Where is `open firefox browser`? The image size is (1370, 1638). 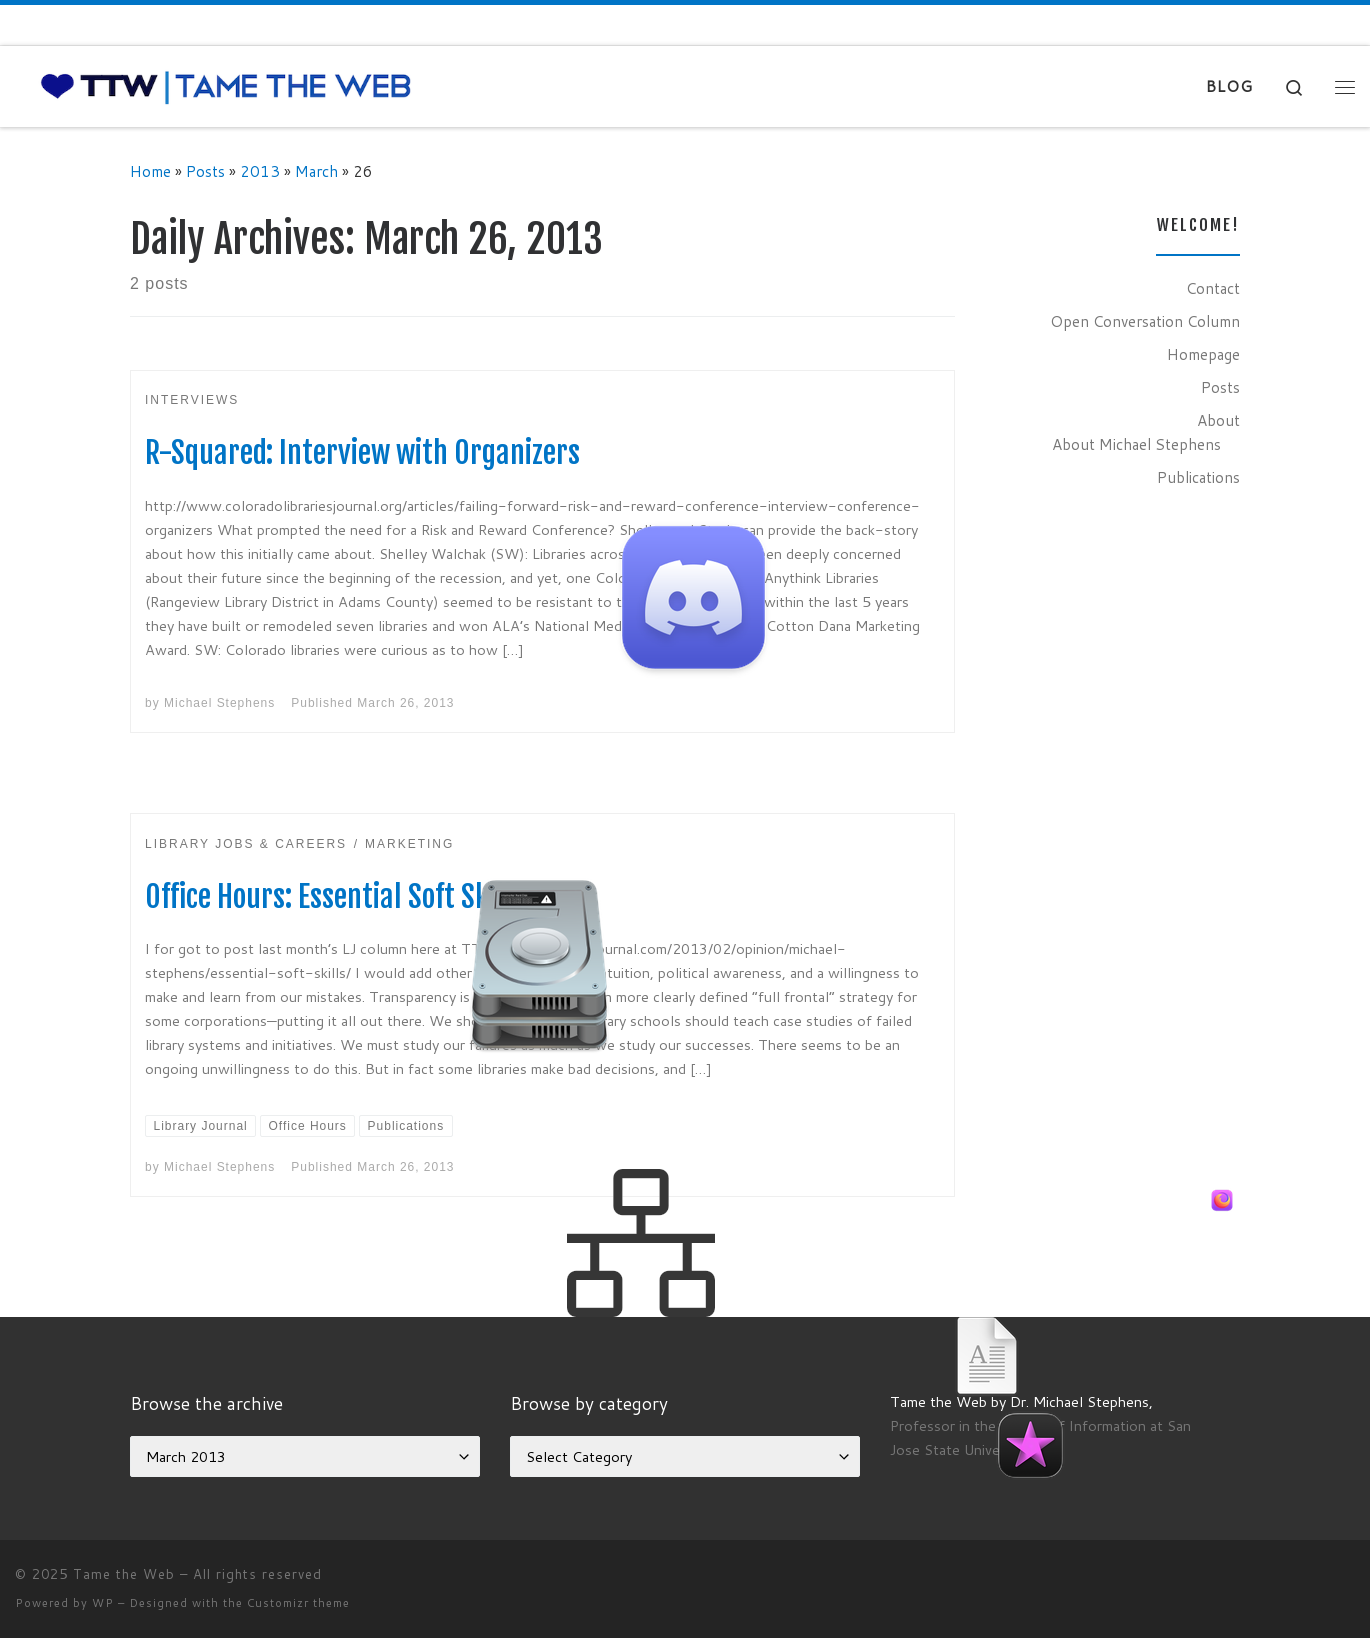
open firefox browser is located at coordinates (1222, 1200).